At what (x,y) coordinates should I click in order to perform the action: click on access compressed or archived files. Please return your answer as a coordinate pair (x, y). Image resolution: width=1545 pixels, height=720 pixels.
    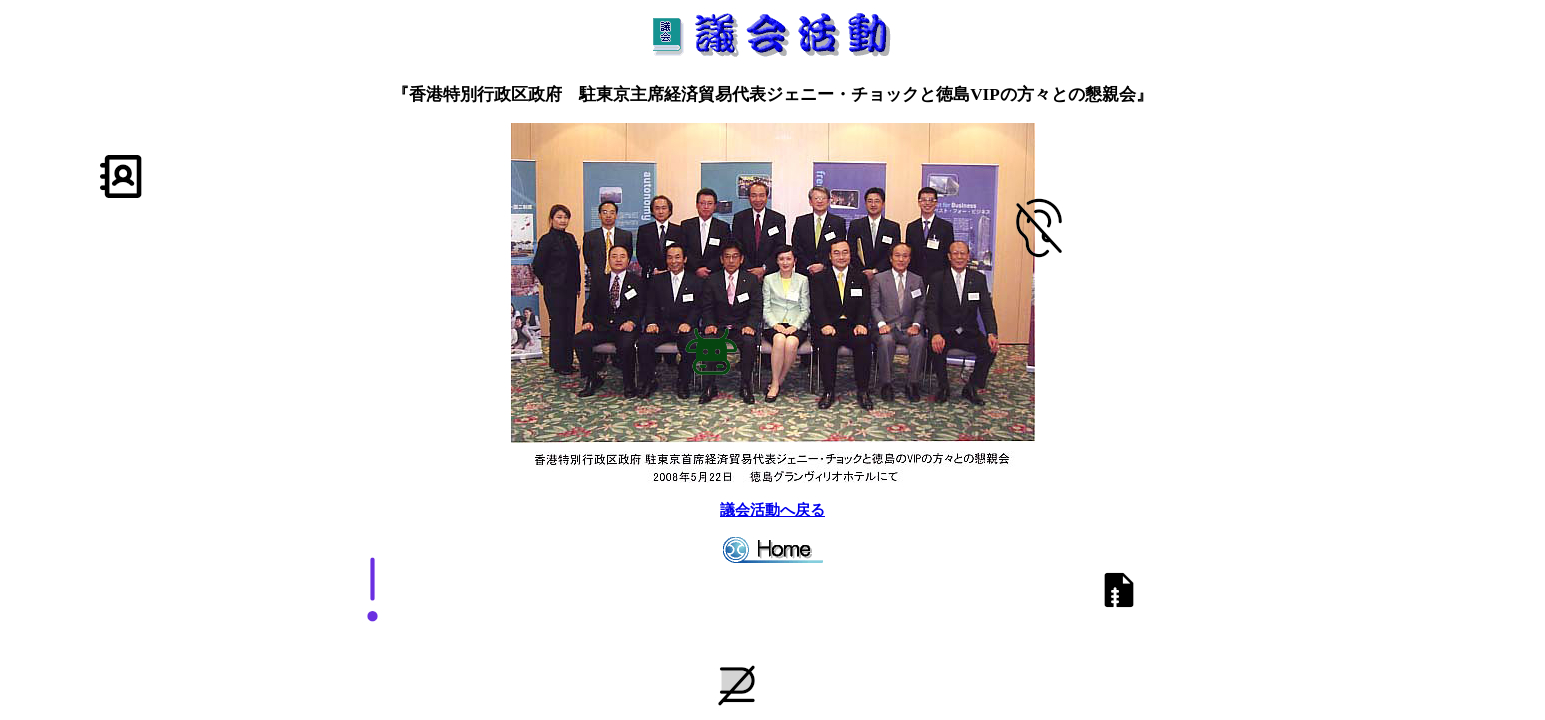
    Looking at the image, I should click on (1119, 590).